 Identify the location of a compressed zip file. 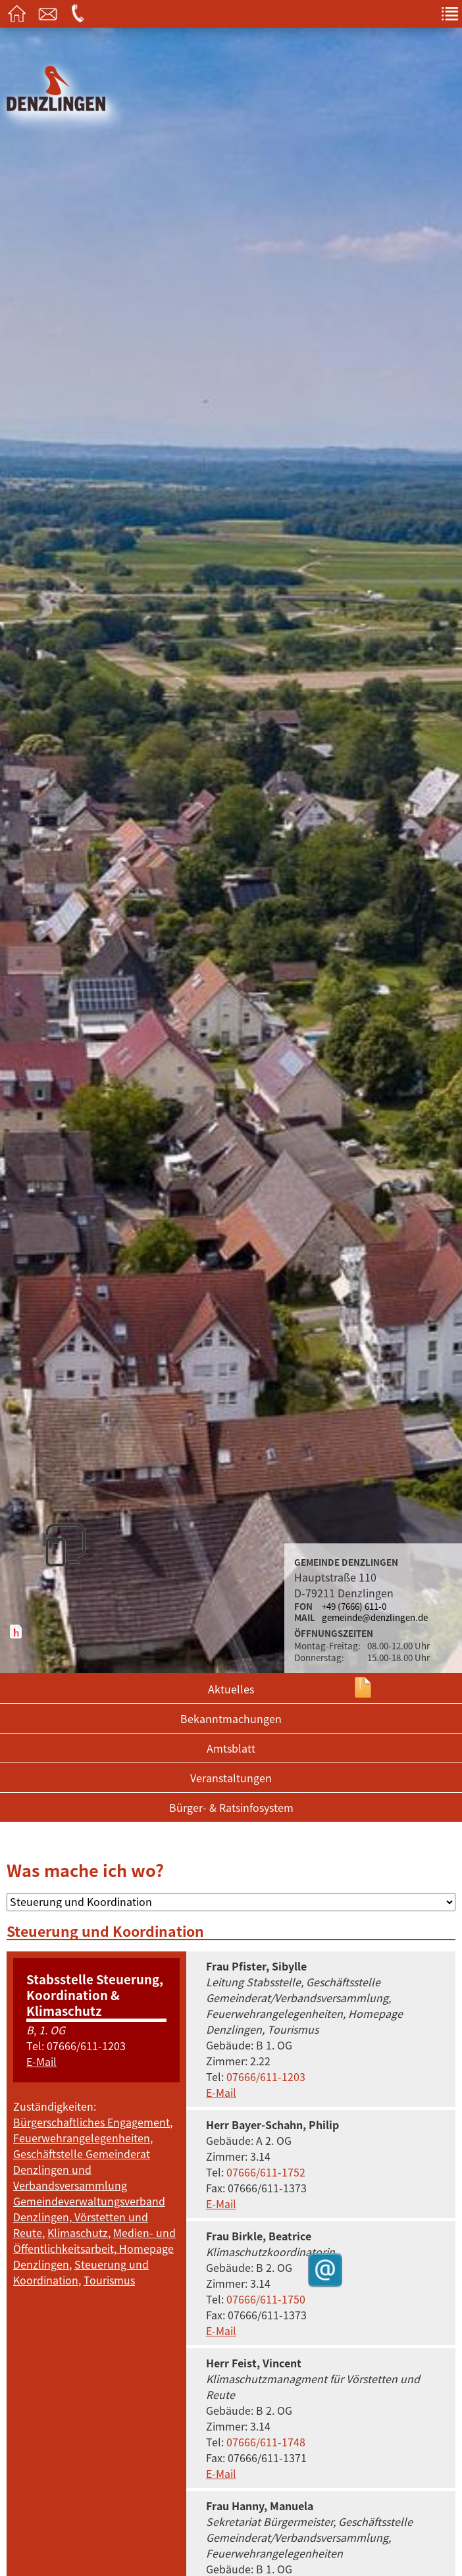
(363, 1687).